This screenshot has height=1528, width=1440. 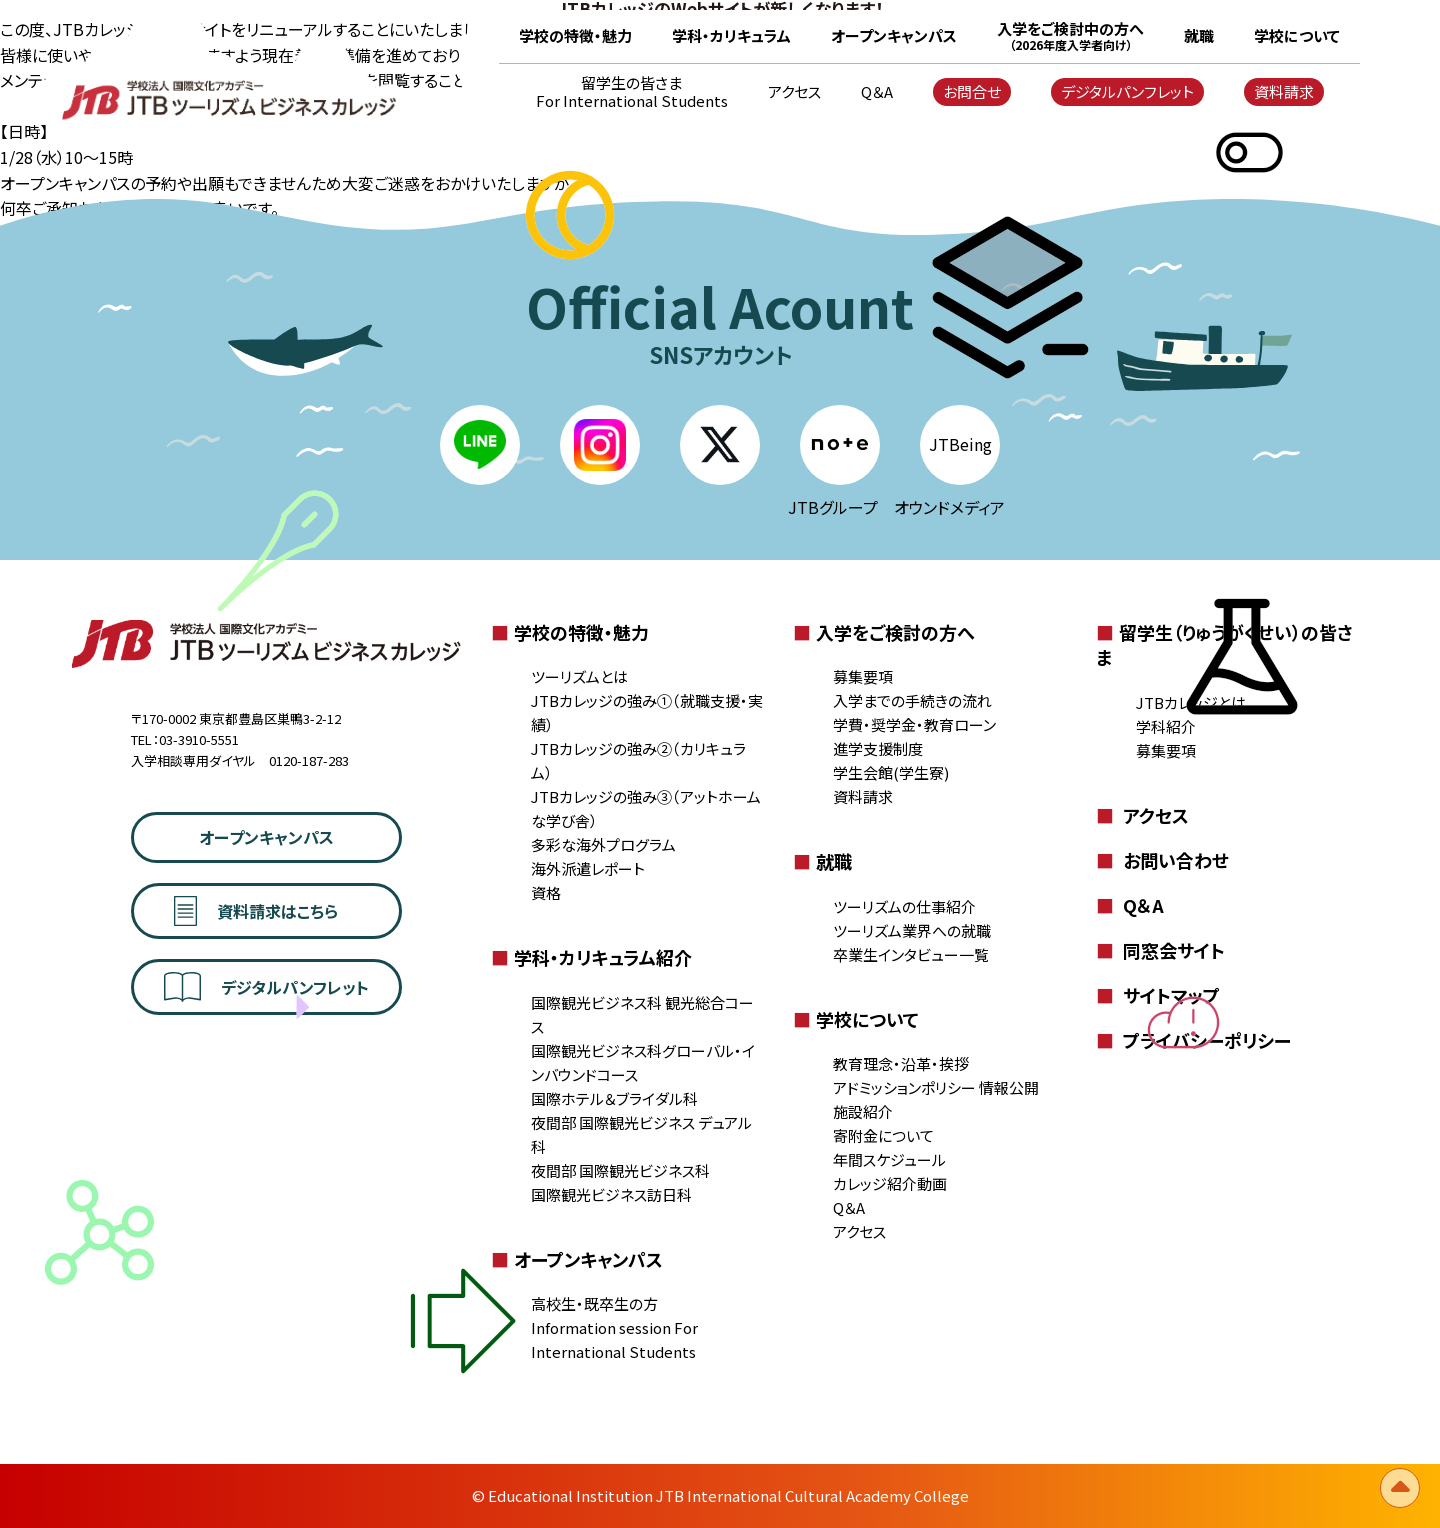 I want to click on move item to the right, so click(x=459, y=1321).